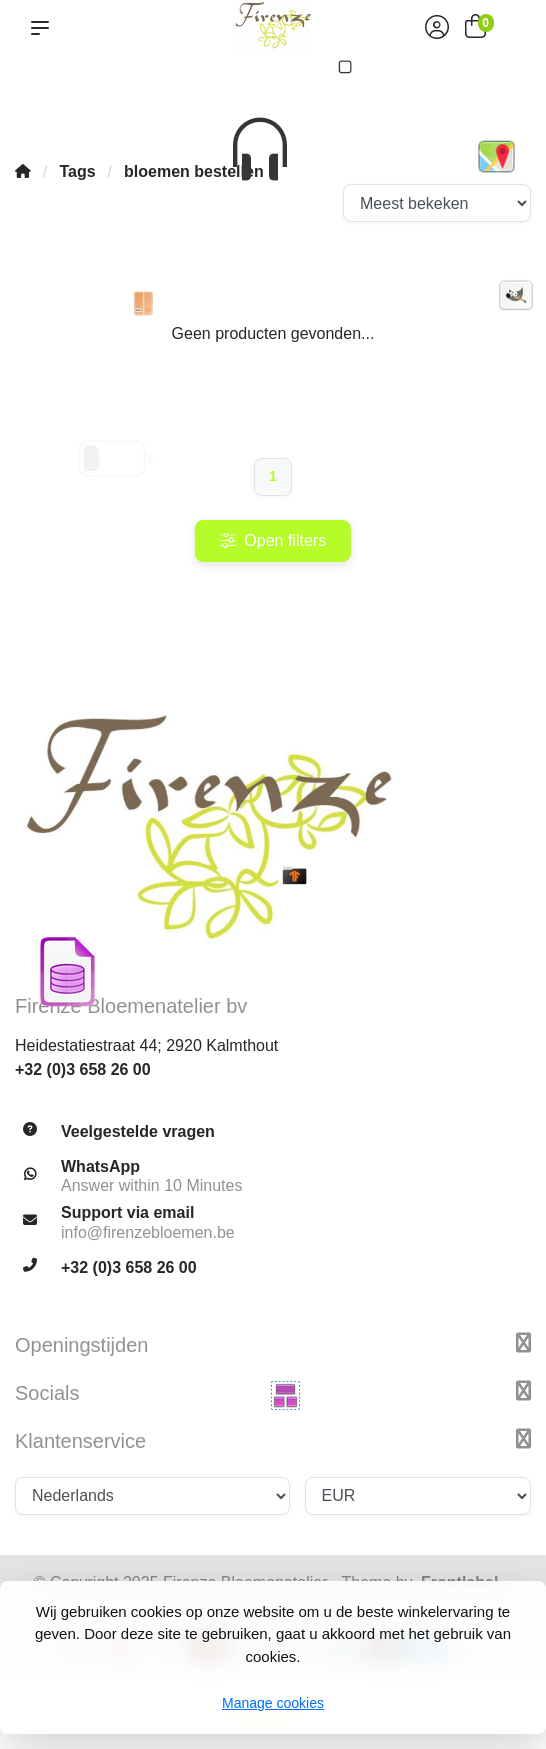 The width and height of the screenshot is (546, 1749). Describe the element at coordinates (260, 149) in the screenshot. I see `open the audio player app` at that location.